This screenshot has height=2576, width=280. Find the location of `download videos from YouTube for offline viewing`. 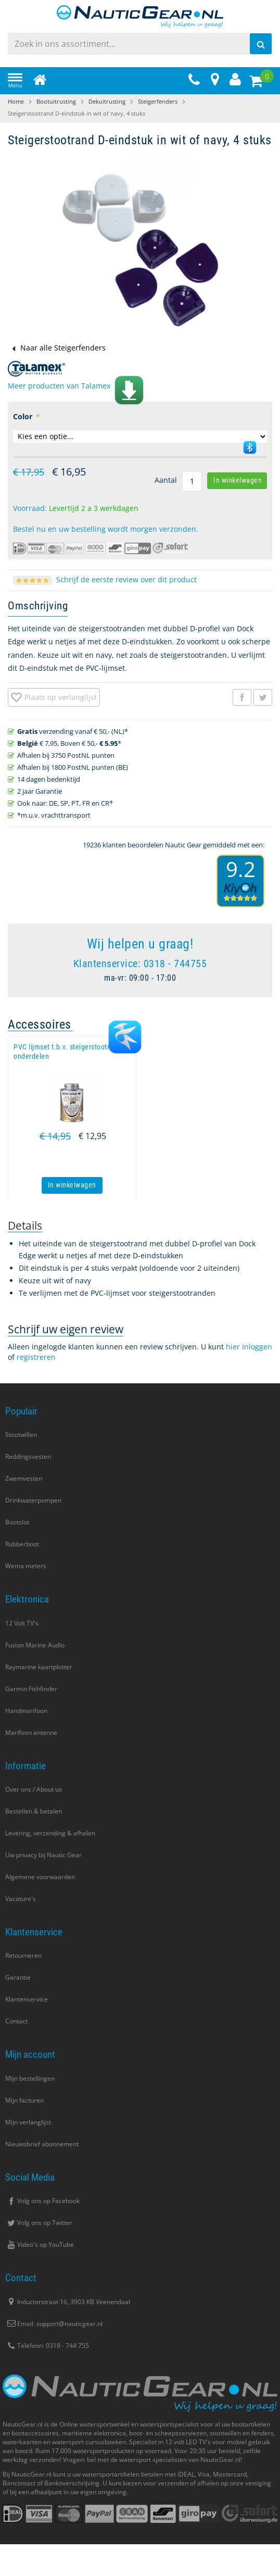

download videos from YouTube for offline viewing is located at coordinates (129, 390).